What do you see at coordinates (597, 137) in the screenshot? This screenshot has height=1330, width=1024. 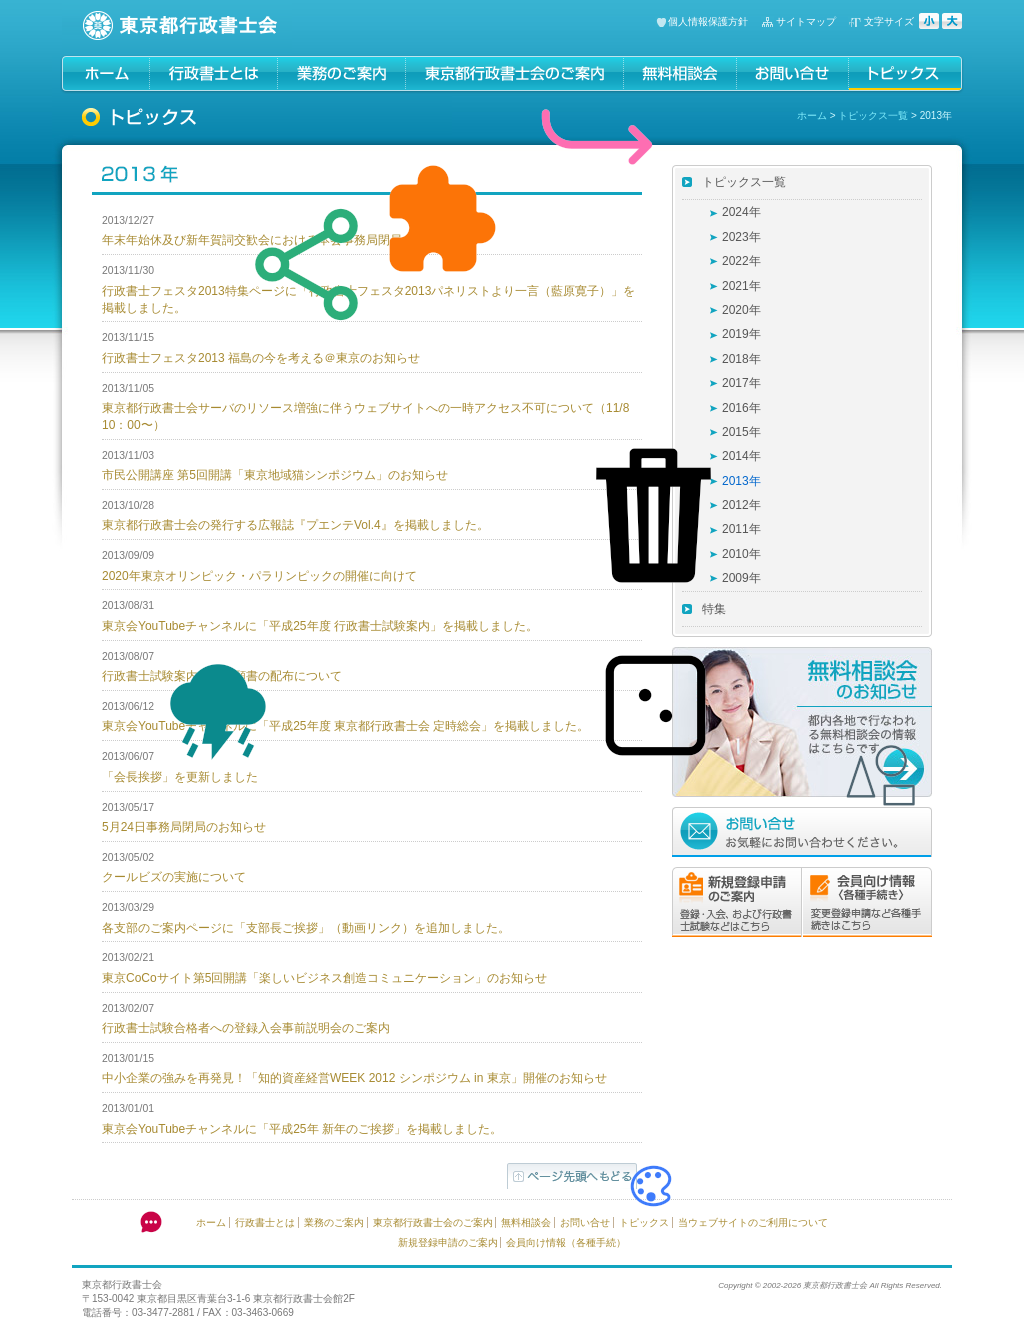 I see `forward or redirect a message` at bounding box center [597, 137].